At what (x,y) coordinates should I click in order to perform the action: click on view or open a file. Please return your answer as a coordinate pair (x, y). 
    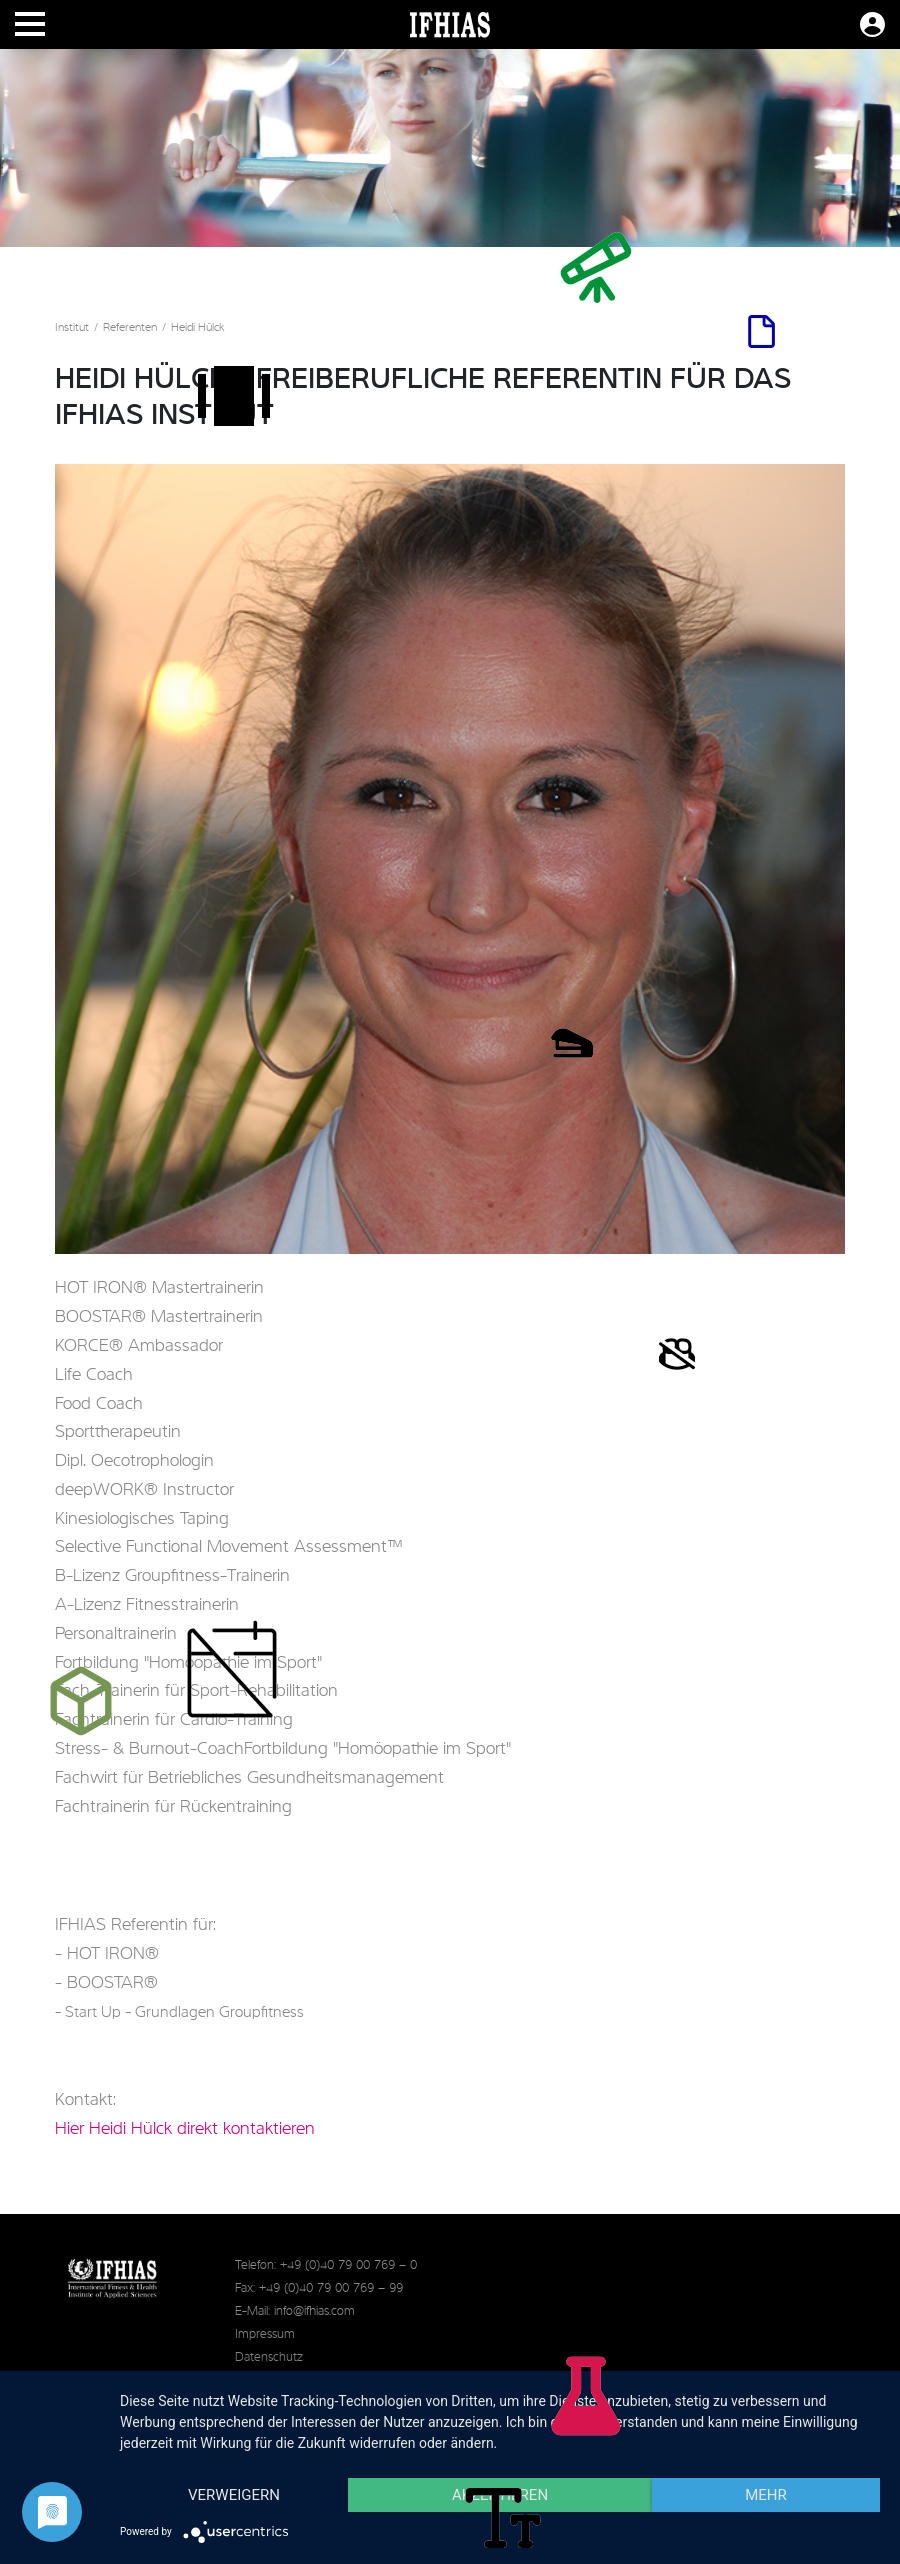
    Looking at the image, I should click on (760, 331).